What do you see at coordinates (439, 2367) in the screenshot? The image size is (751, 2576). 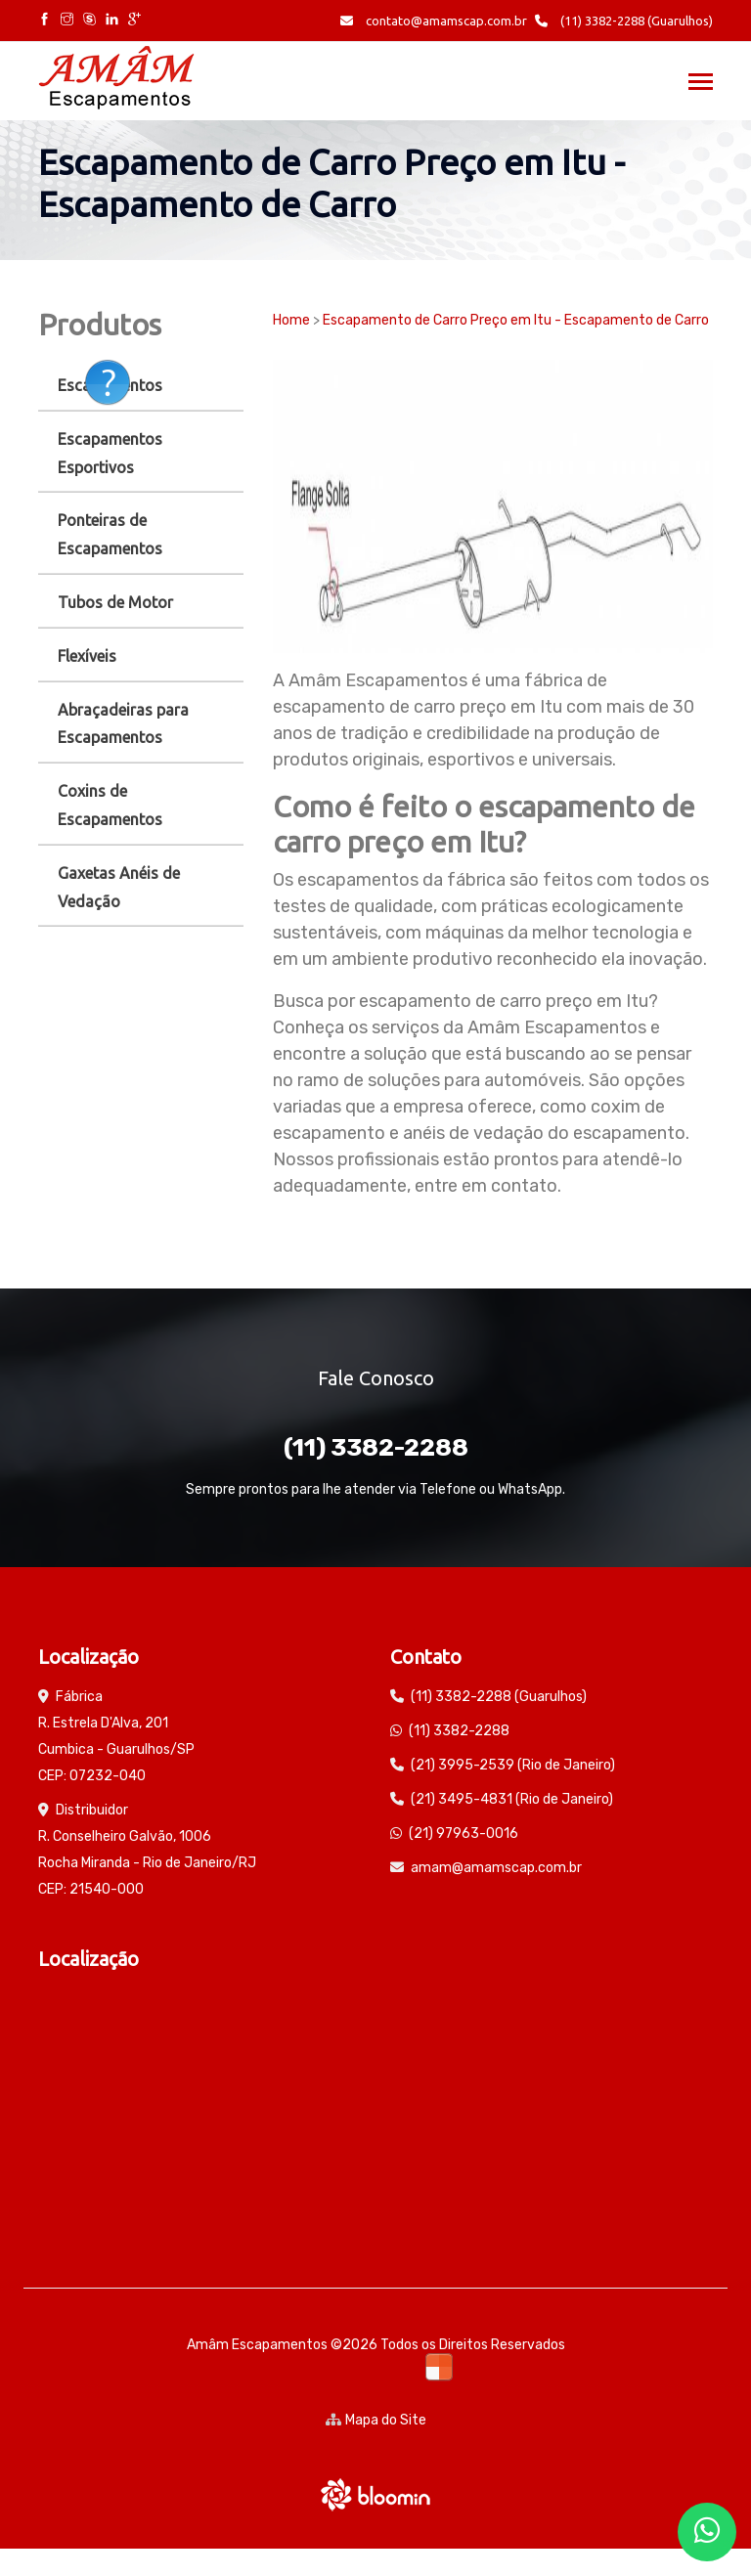 I see `switch to the bottom-left workspace` at bounding box center [439, 2367].